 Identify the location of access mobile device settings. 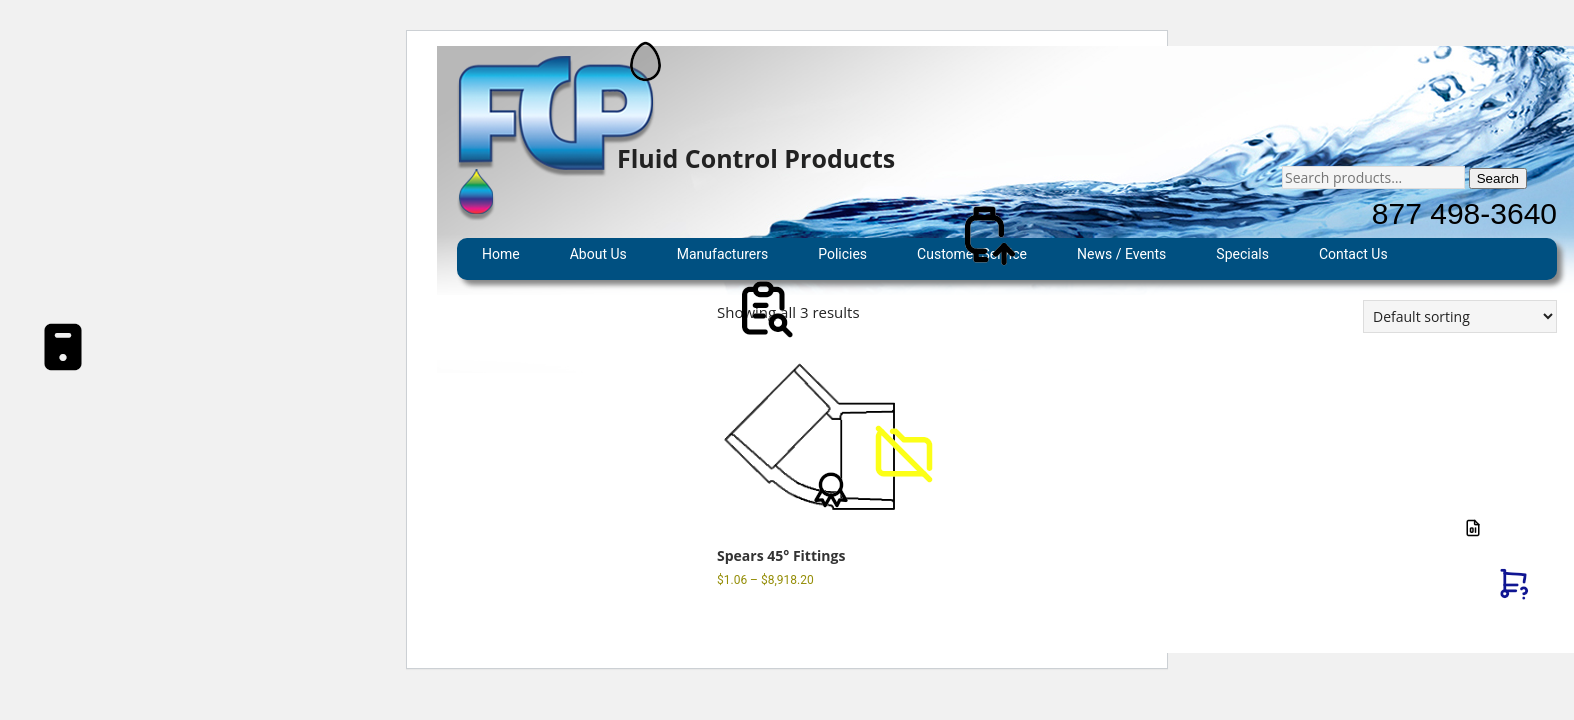
(63, 347).